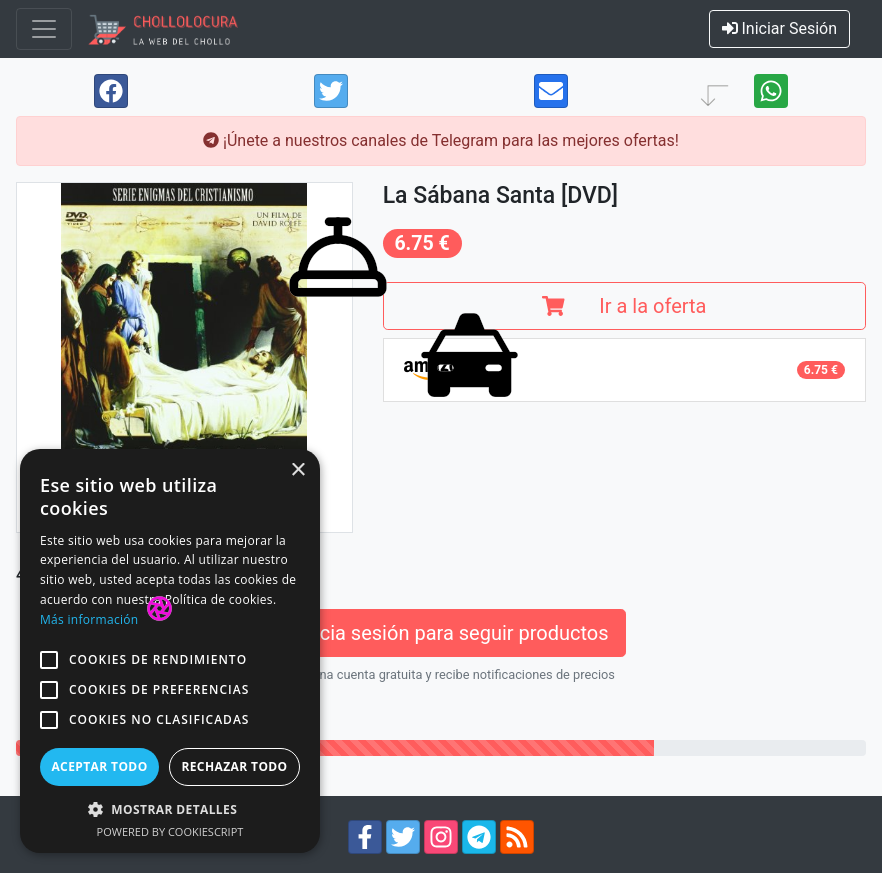 The image size is (882, 873). What do you see at coordinates (713, 93) in the screenshot?
I see `go back and down in navigation` at bounding box center [713, 93].